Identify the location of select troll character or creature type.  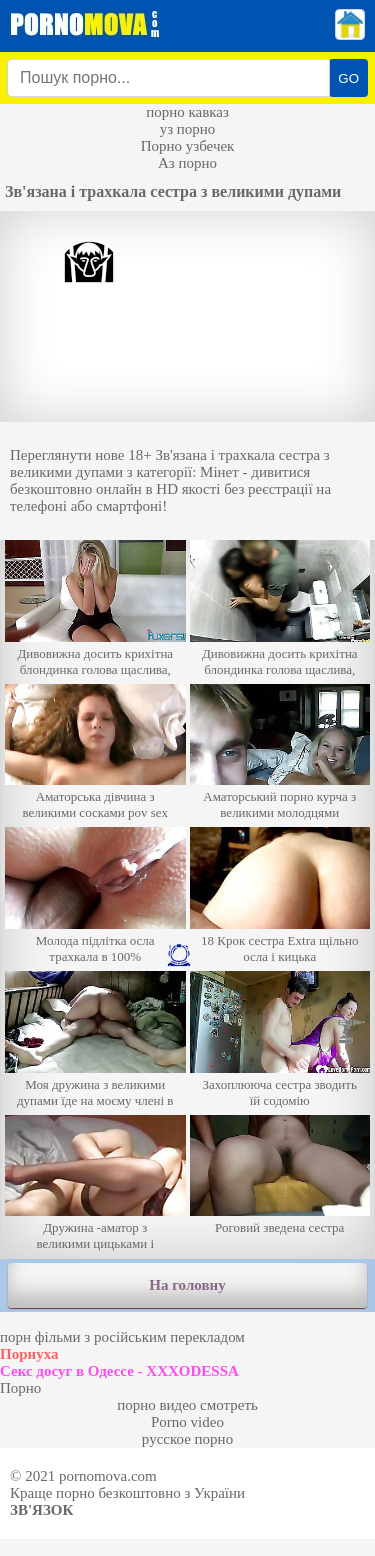
(89, 258).